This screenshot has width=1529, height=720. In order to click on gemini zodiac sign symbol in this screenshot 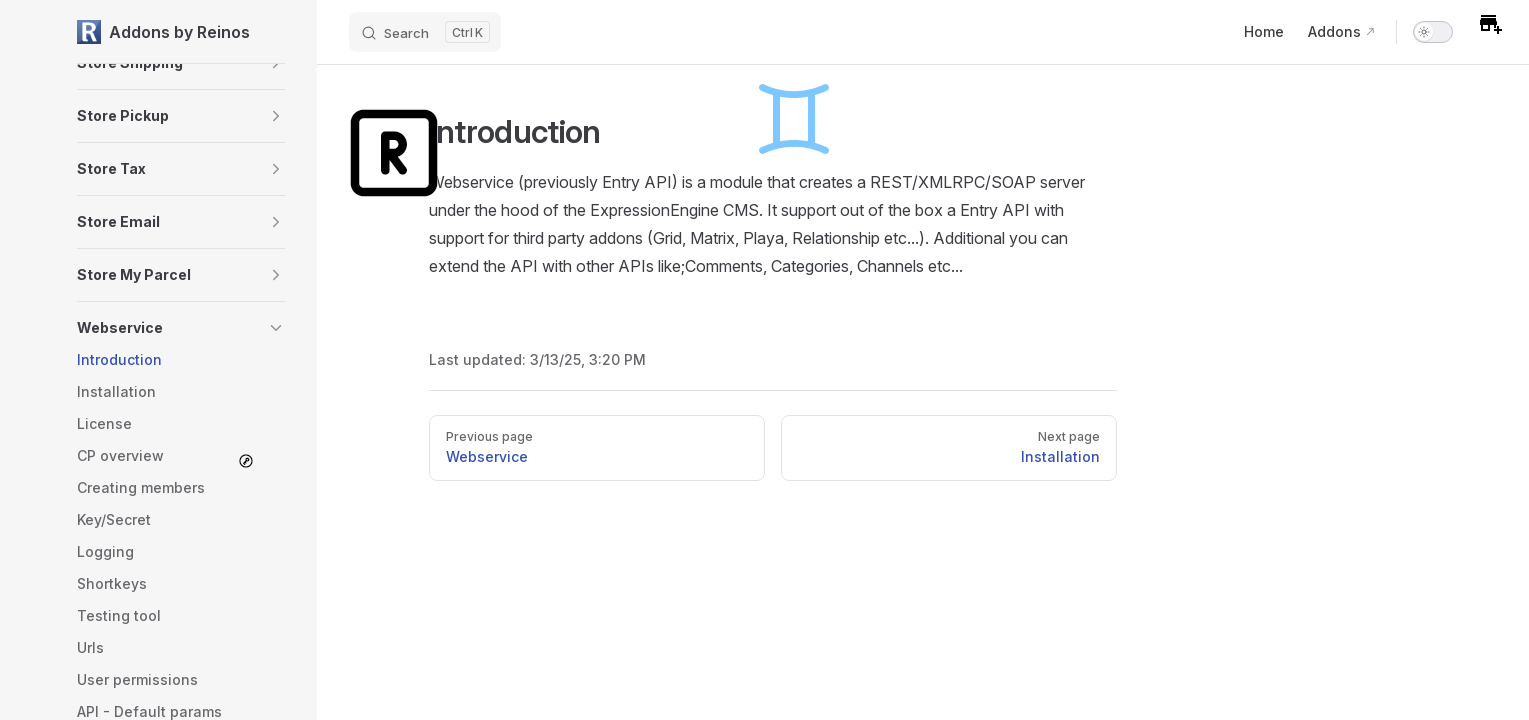, I will do `click(794, 119)`.